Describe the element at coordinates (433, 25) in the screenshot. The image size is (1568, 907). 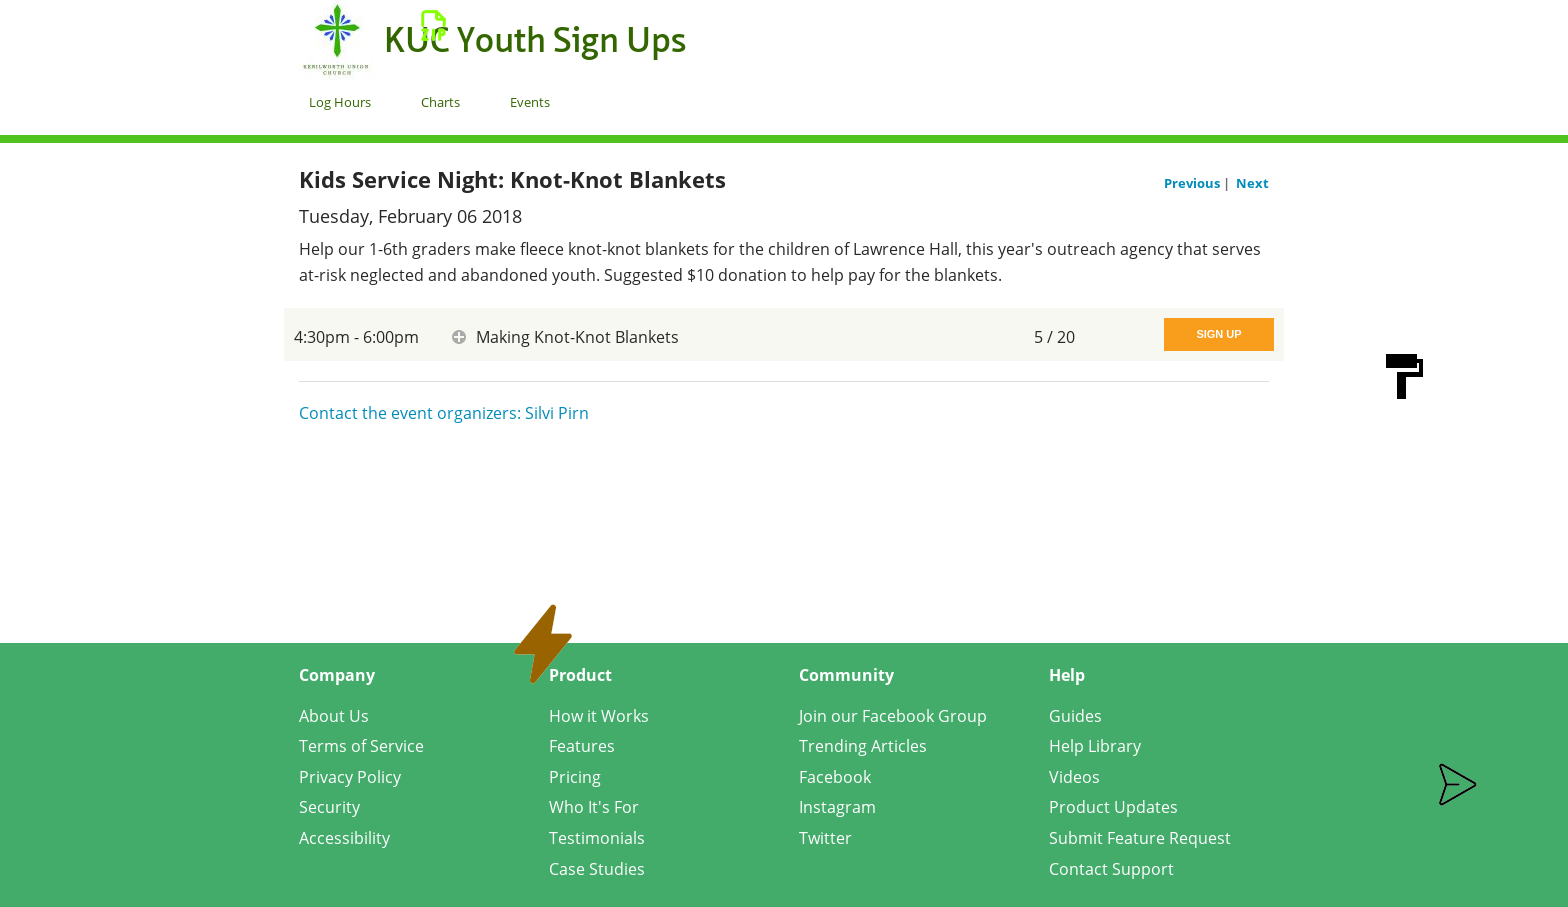
I see `indicates a compressed zip file` at that location.